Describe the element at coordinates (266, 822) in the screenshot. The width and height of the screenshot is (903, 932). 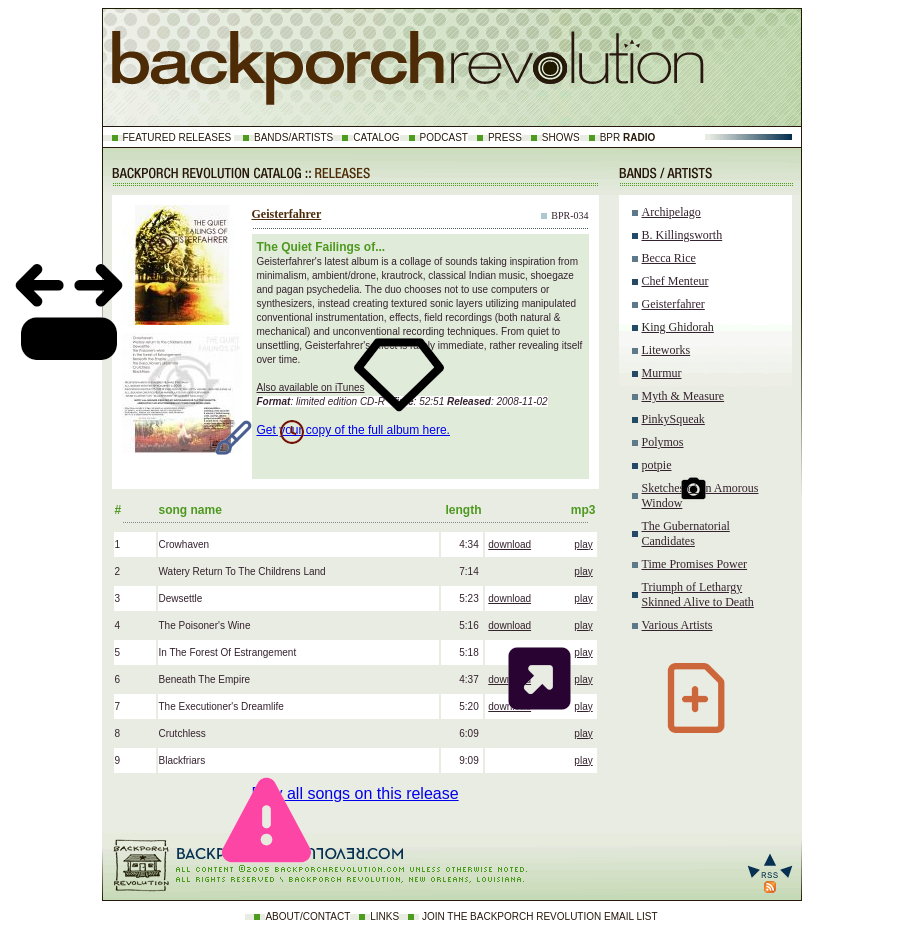
I see `indicates a warning or important alert` at that location.